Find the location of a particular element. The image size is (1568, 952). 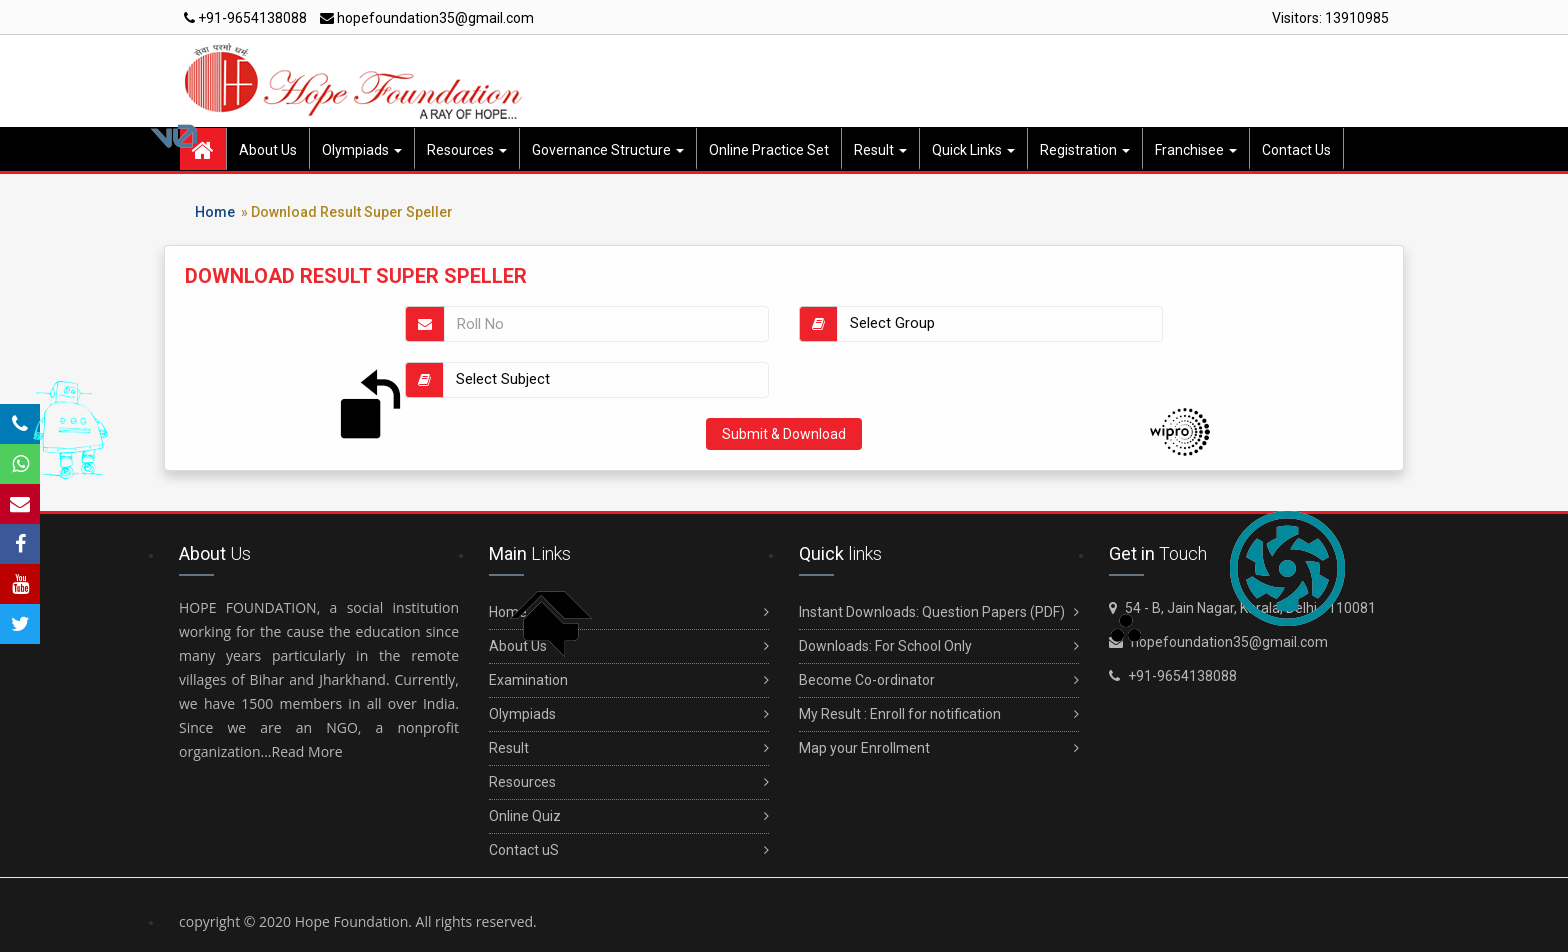

quasar framework logo is located at coordinates (1287, 568).